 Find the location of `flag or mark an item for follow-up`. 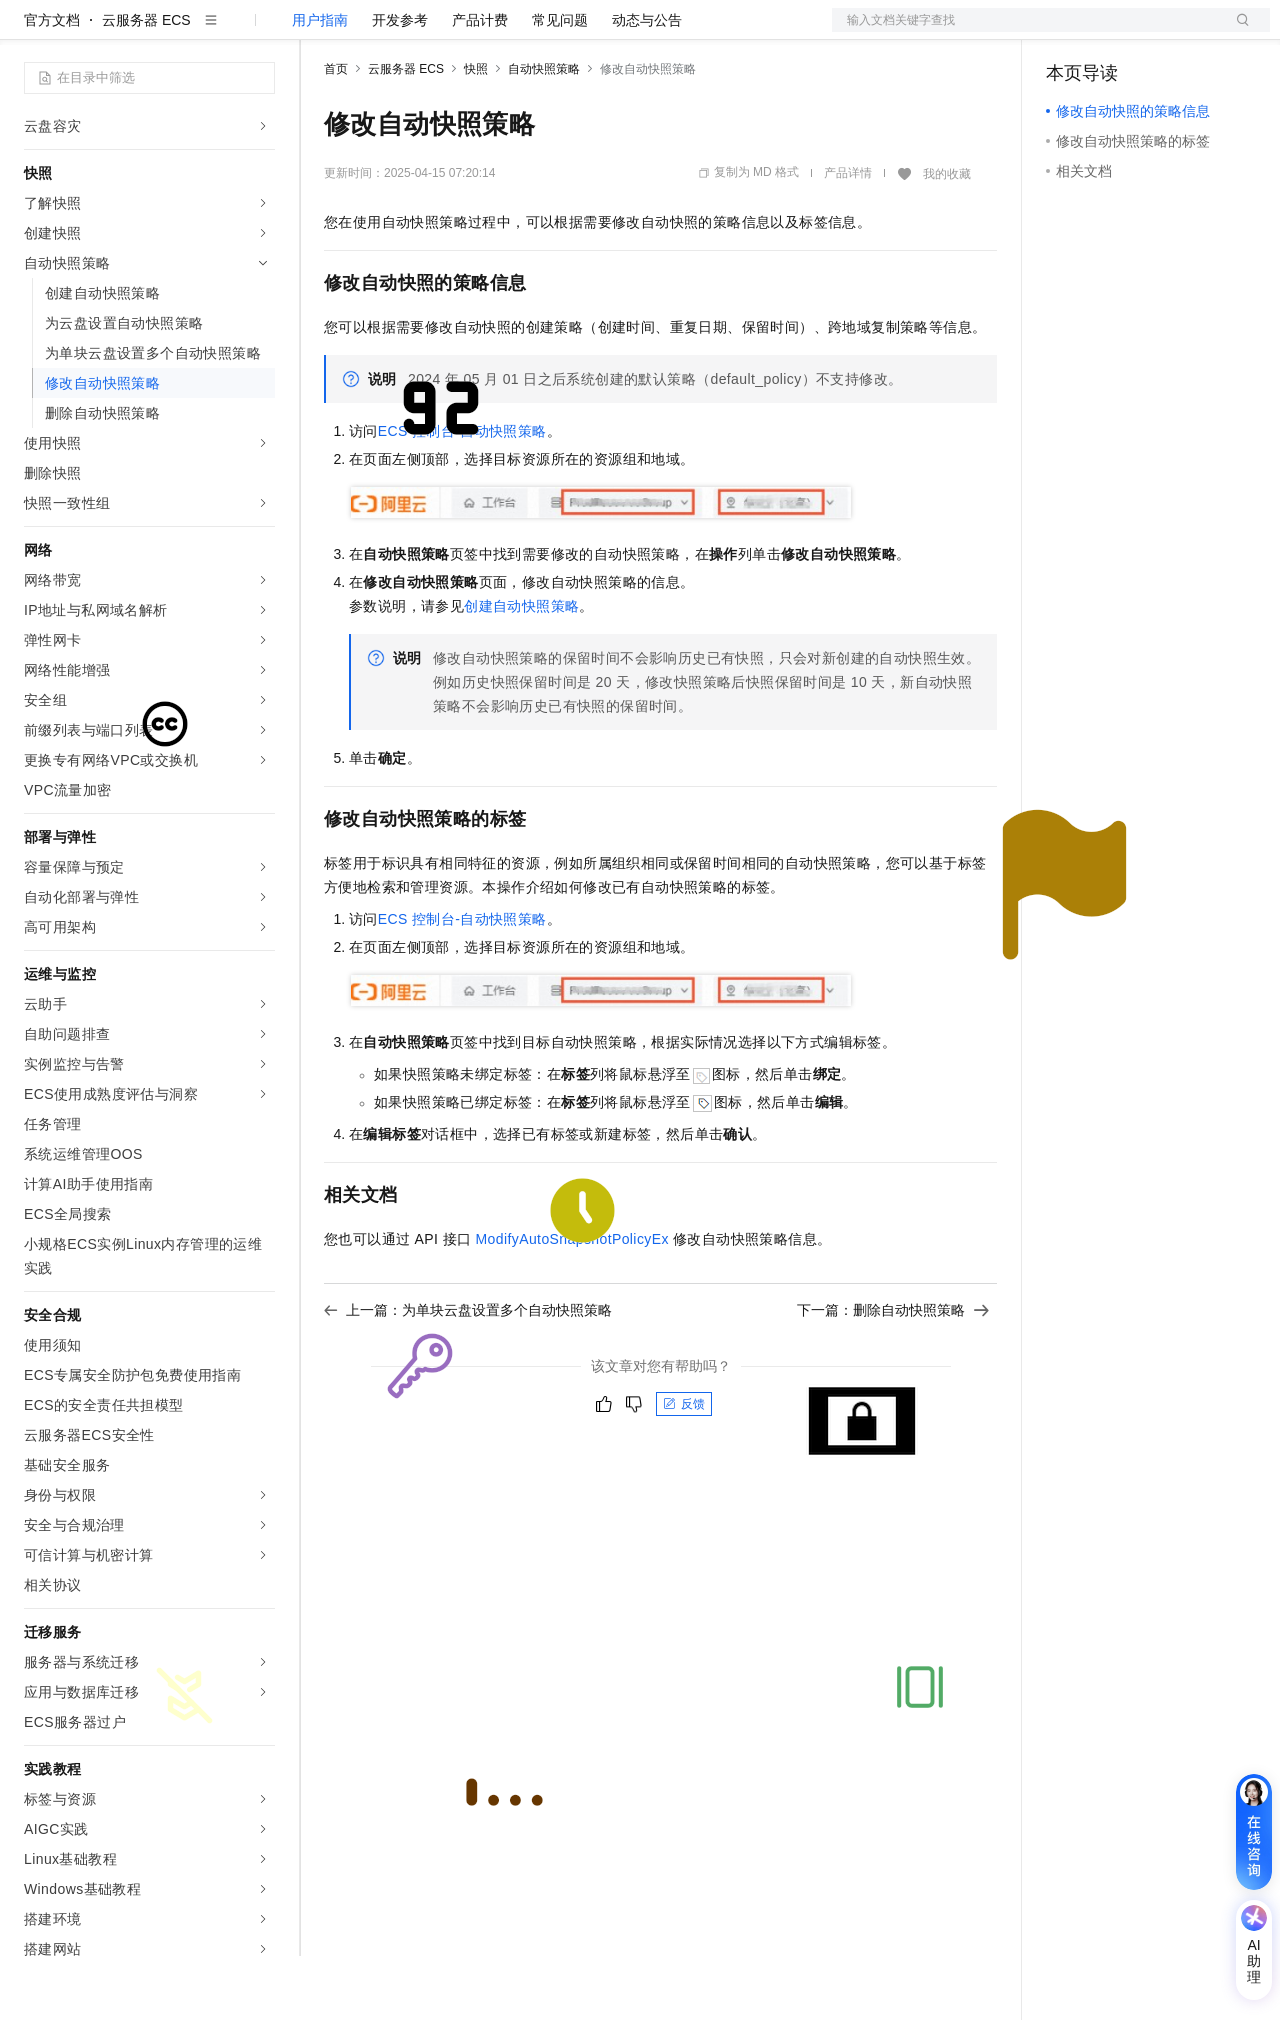

flag or mark an item for follow-up is located at coordinates (1064, 882).